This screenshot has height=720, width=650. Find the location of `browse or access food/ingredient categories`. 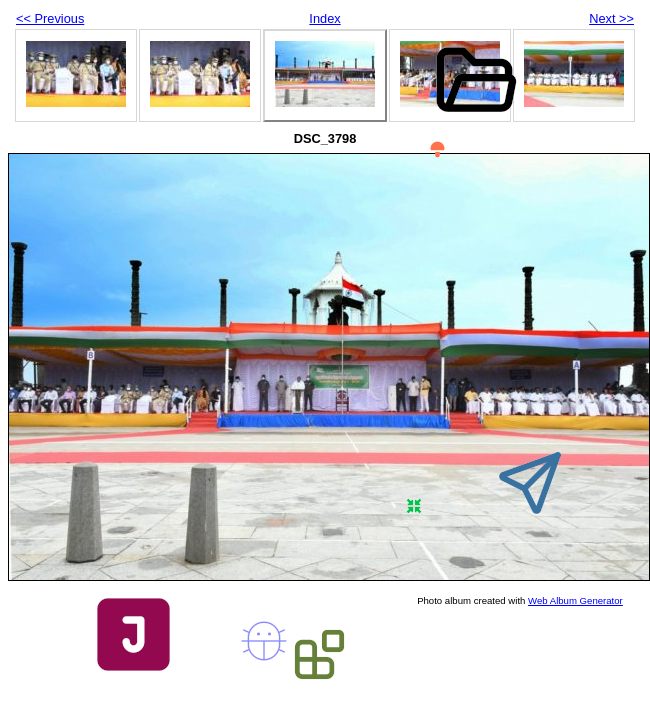

browse or access food/ingredient categories is located at coordinates (437, 149).